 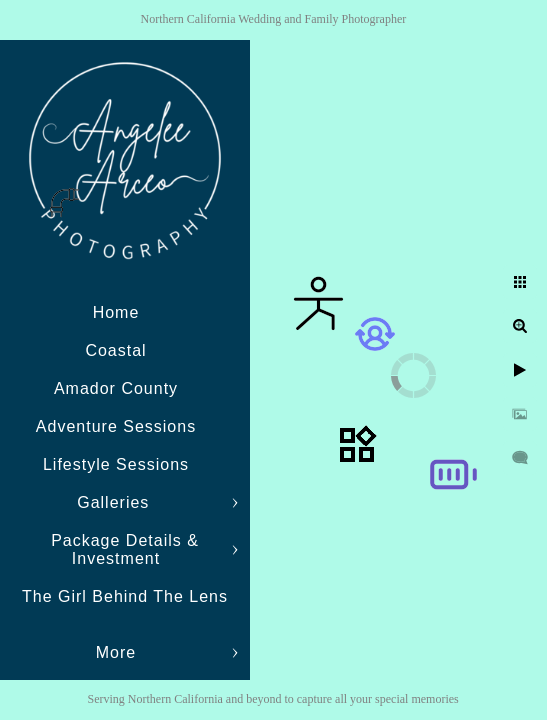 I want to click on indicates device battery is fully charged, so click(x=453, y=474).